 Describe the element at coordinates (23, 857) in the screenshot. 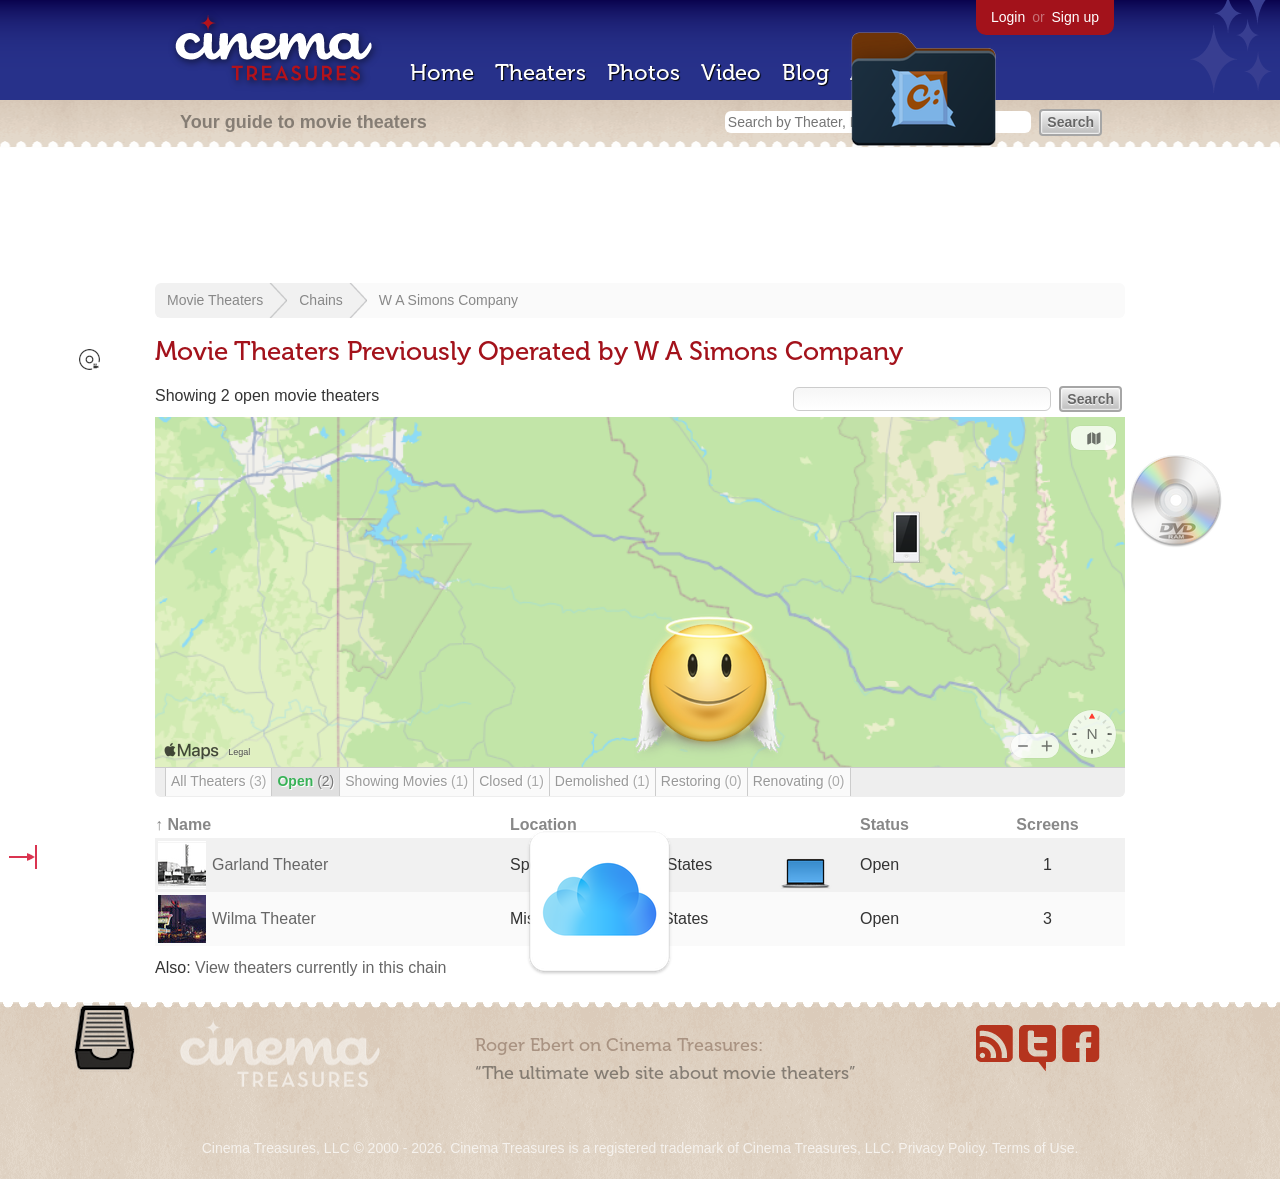

I see `skip to the last item in a list or queue` at that location.